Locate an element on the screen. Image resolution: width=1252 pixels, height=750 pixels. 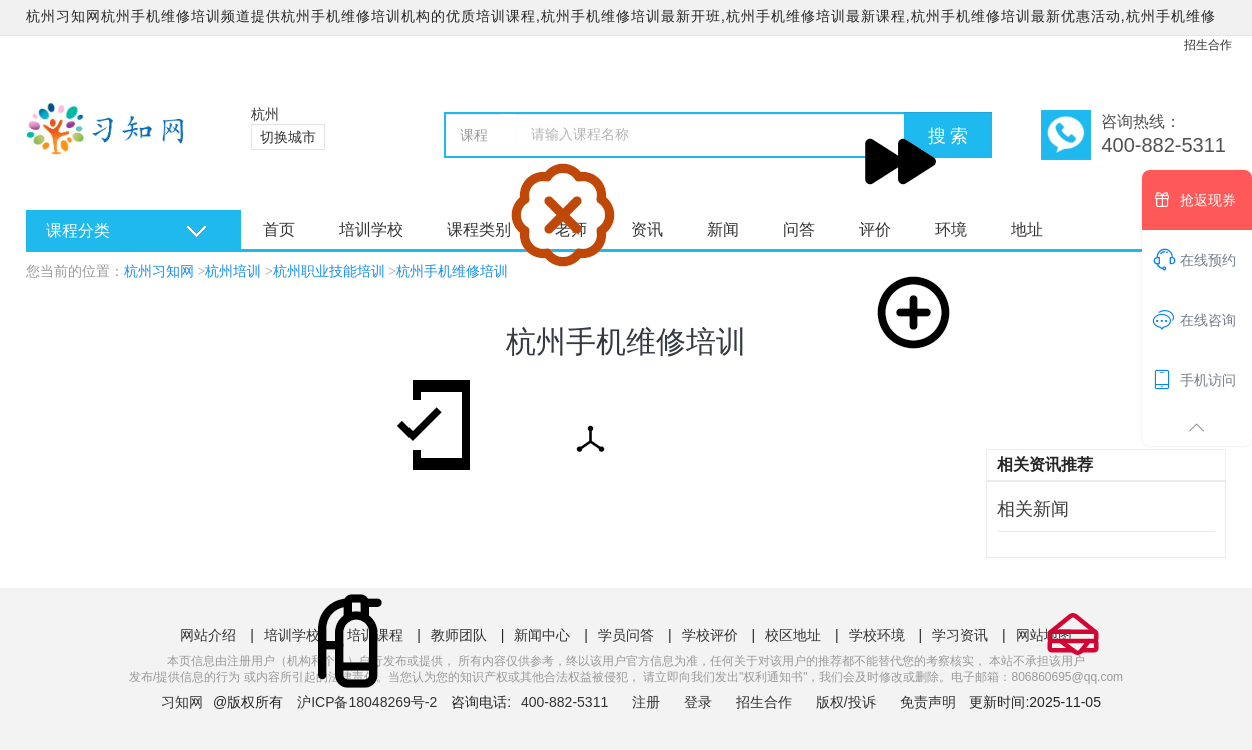
remove or revoke a badge is located at coordinates (563, 215).